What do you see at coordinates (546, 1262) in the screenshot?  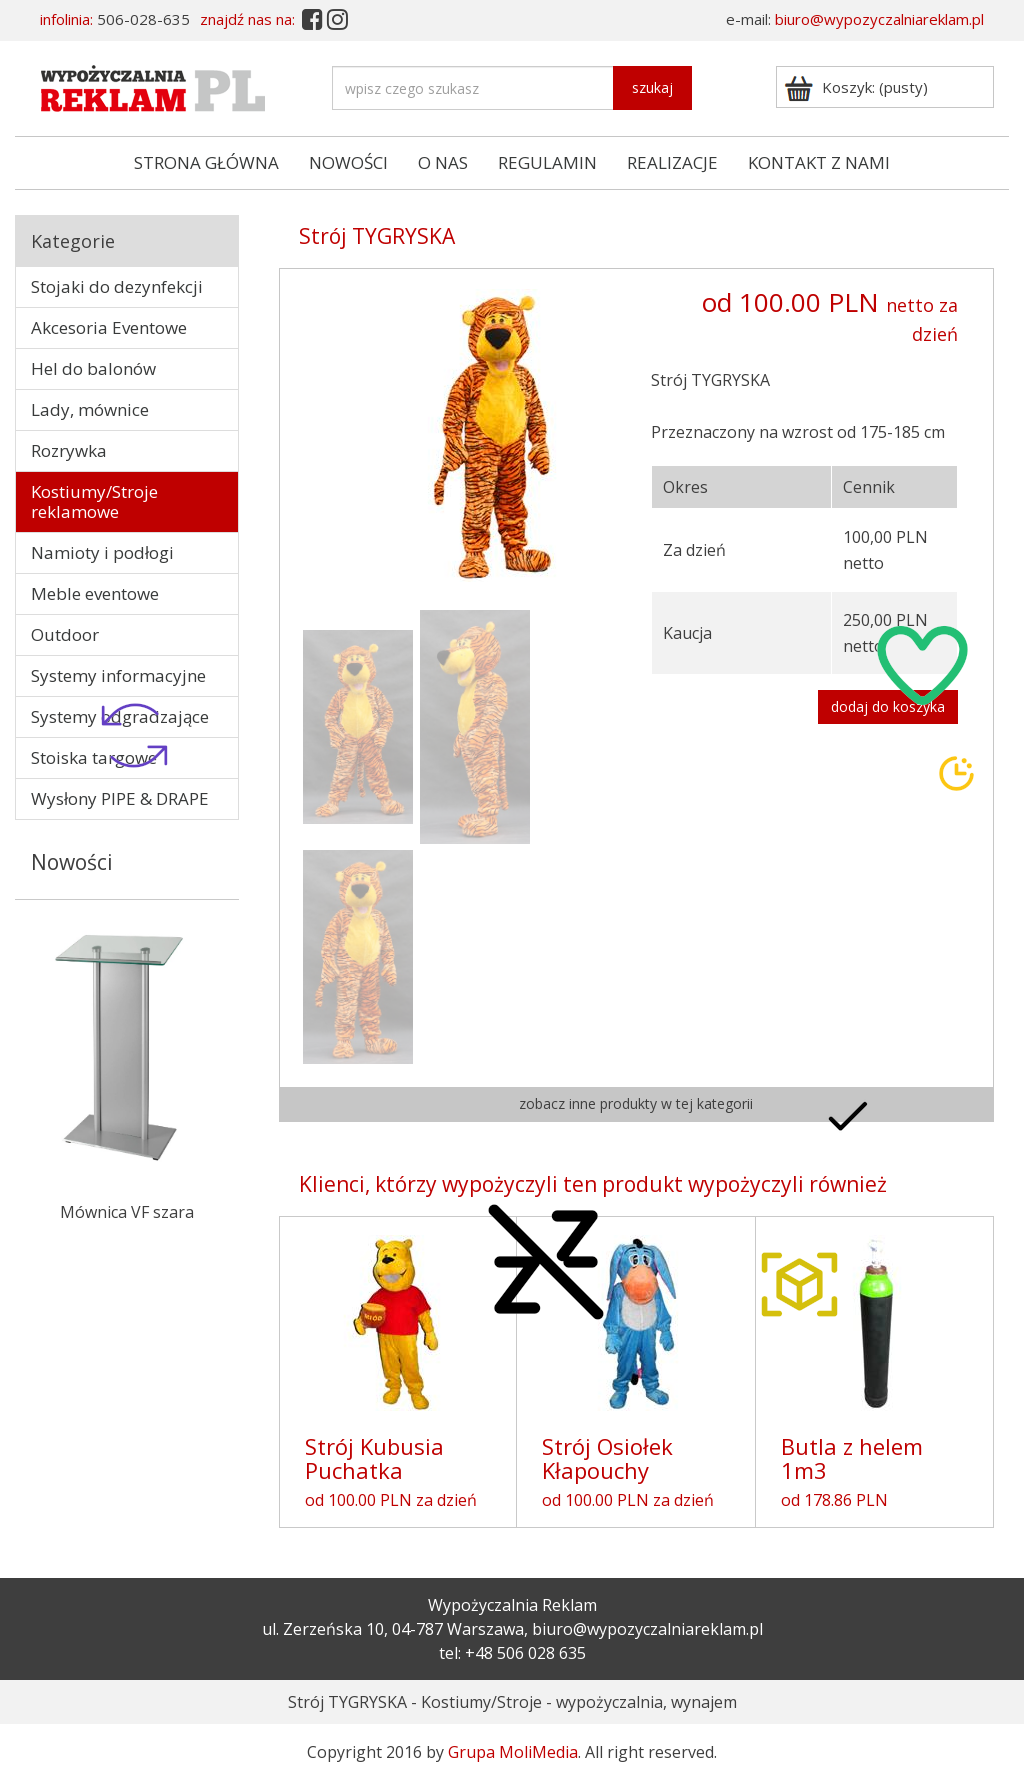 I see `disable sleep mode` at bounding box center [546, 1262].